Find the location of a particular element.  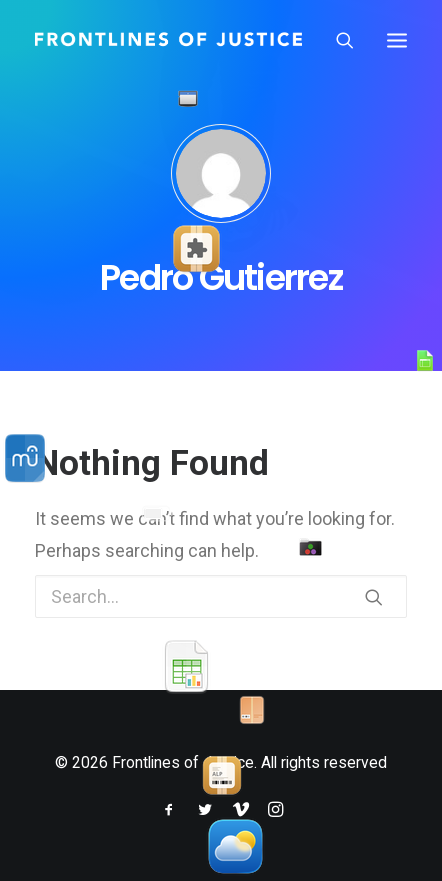

a package or archive file type is located at coordinates (252, 710).